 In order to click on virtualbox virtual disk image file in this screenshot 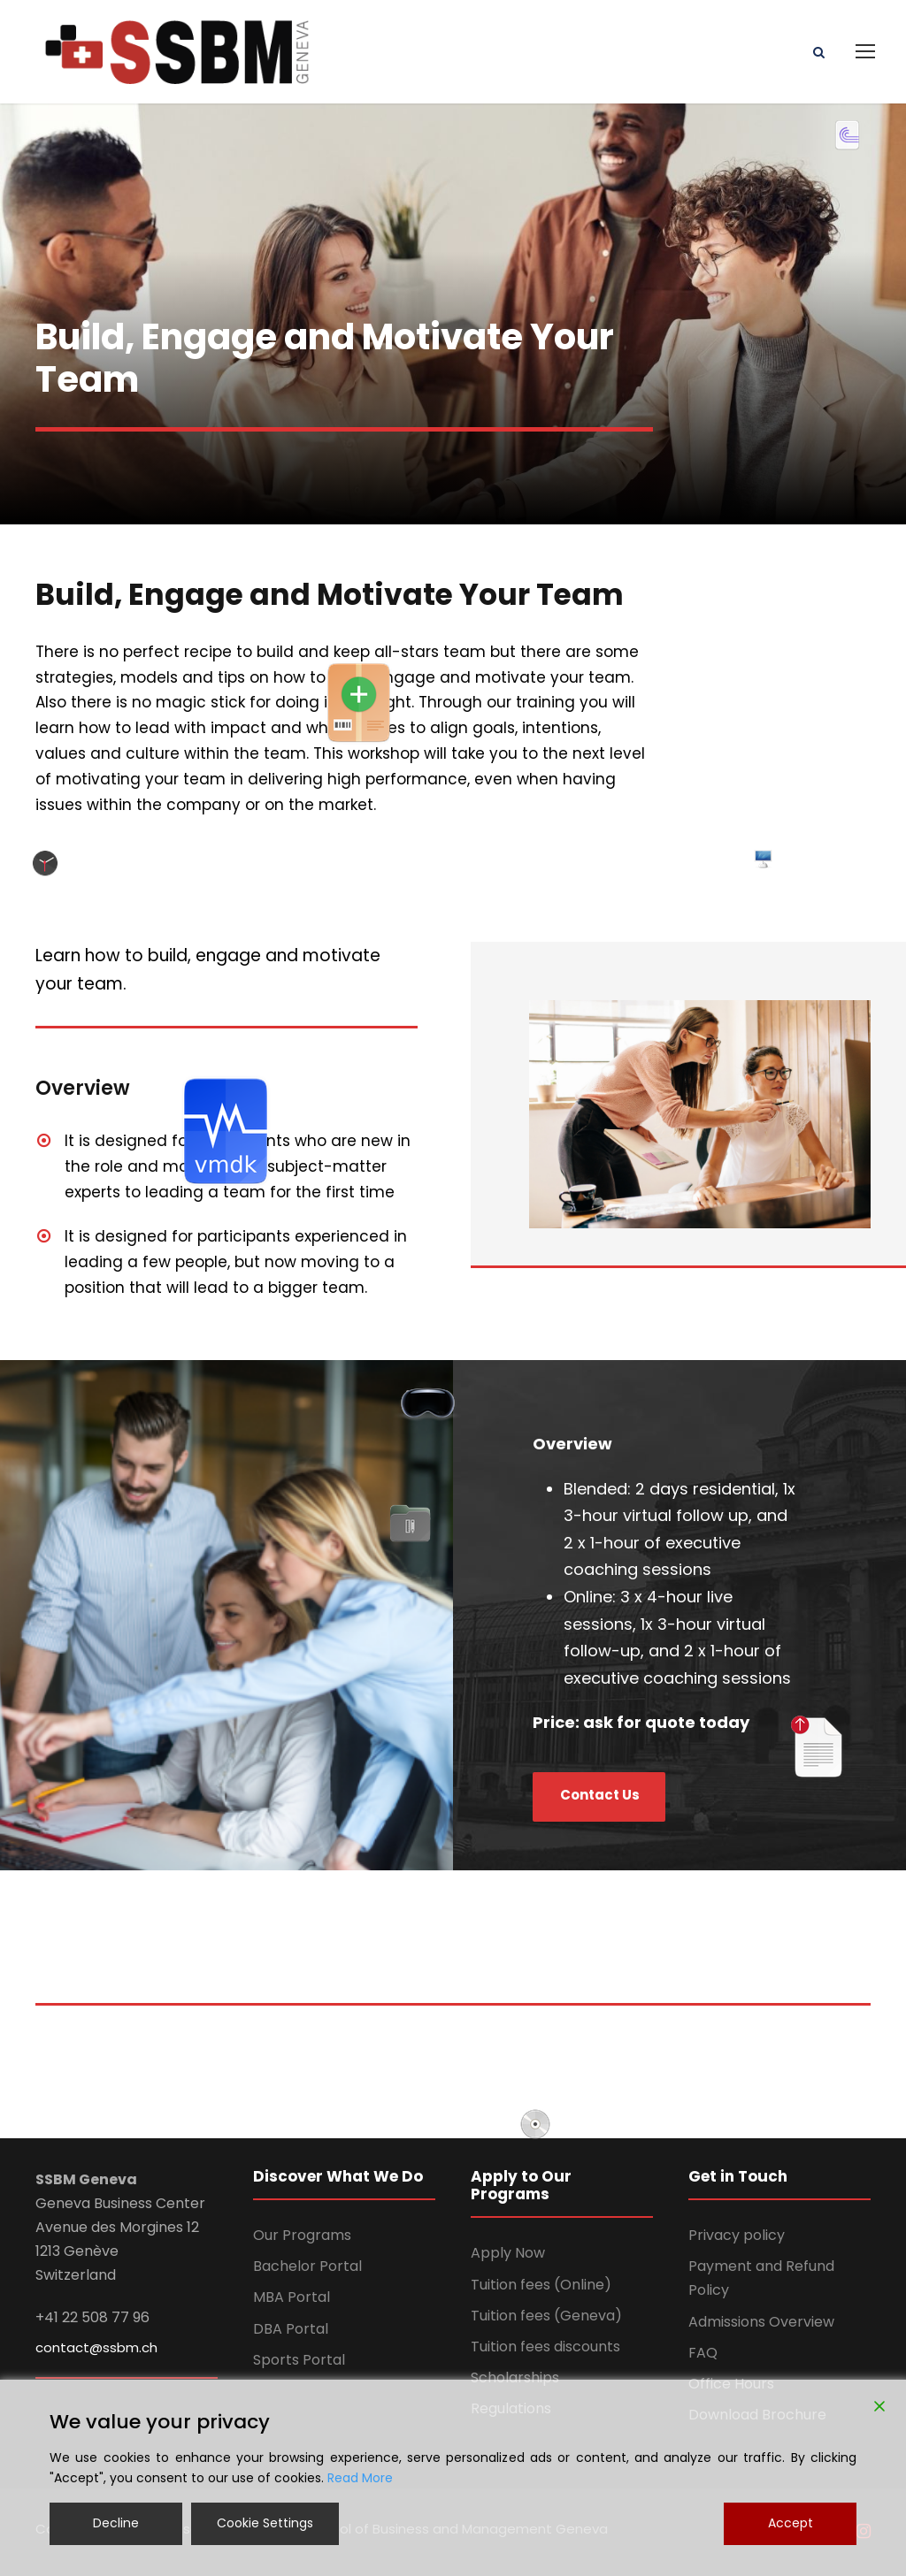, I will do `click(226, 1131)`.